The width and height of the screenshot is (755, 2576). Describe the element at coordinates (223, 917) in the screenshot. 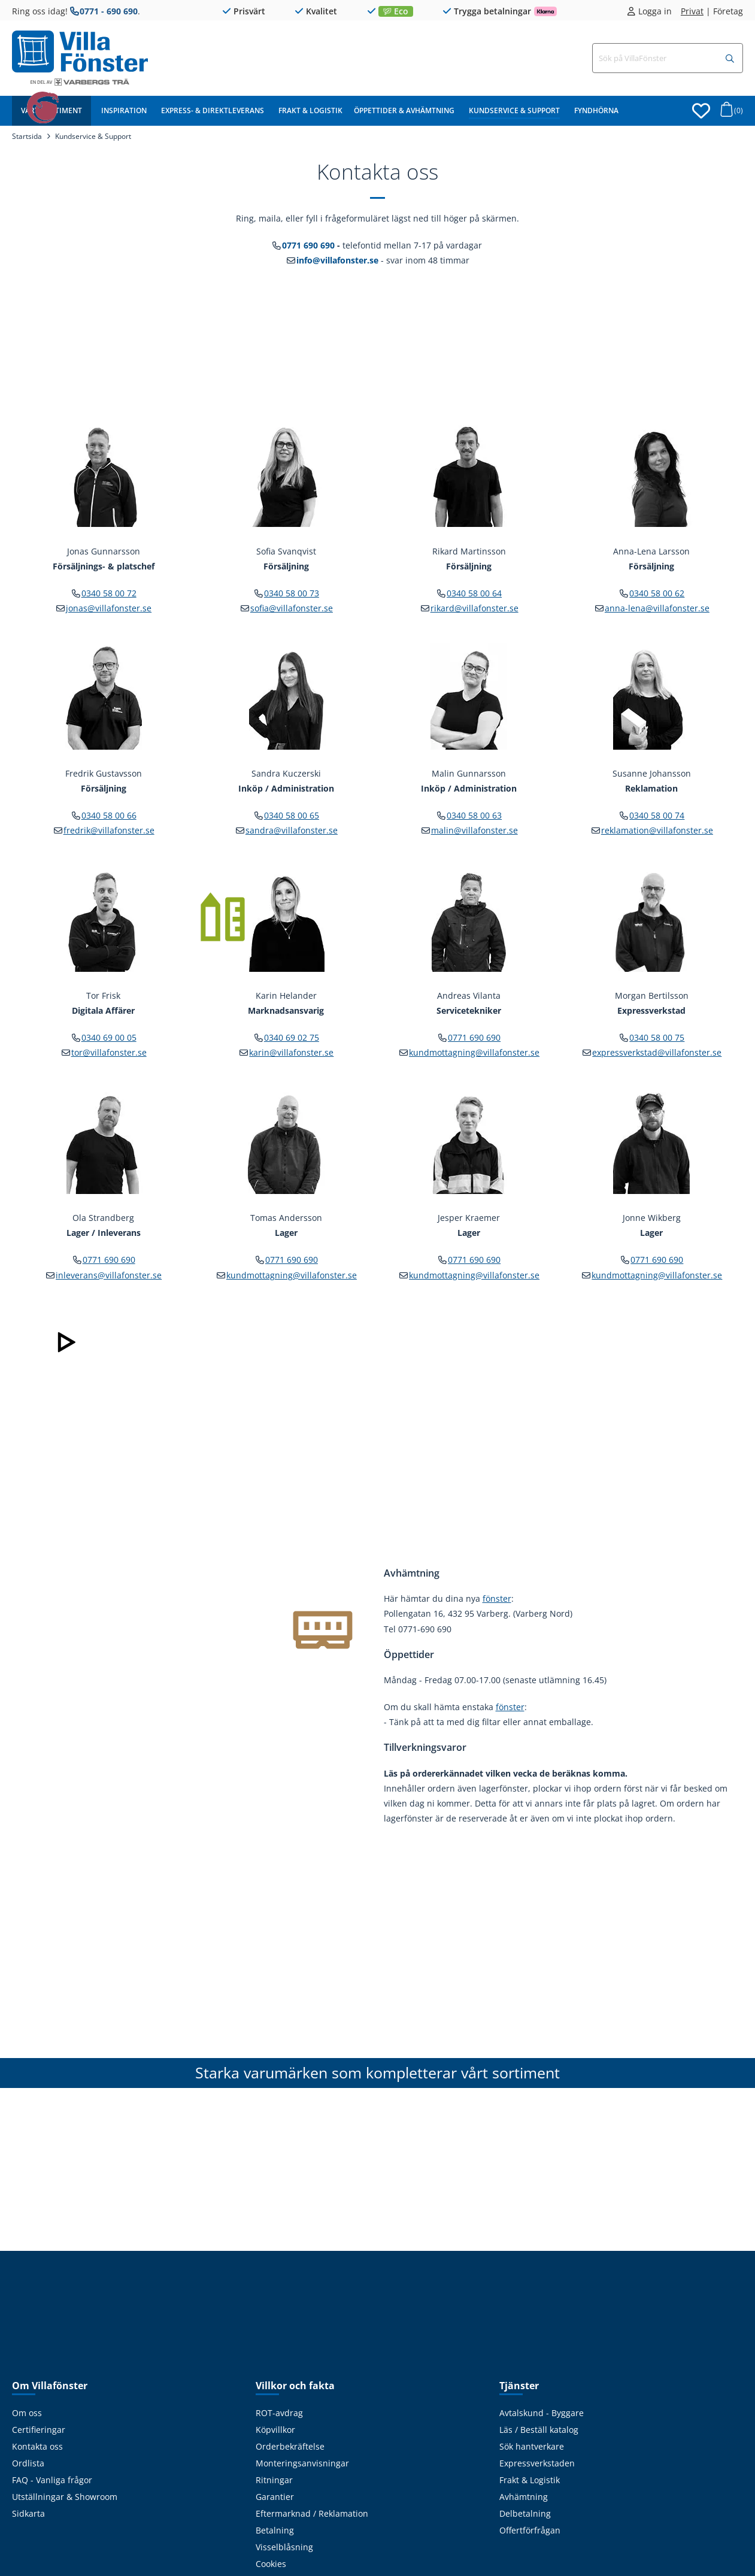

I see `access design tools` at that location.